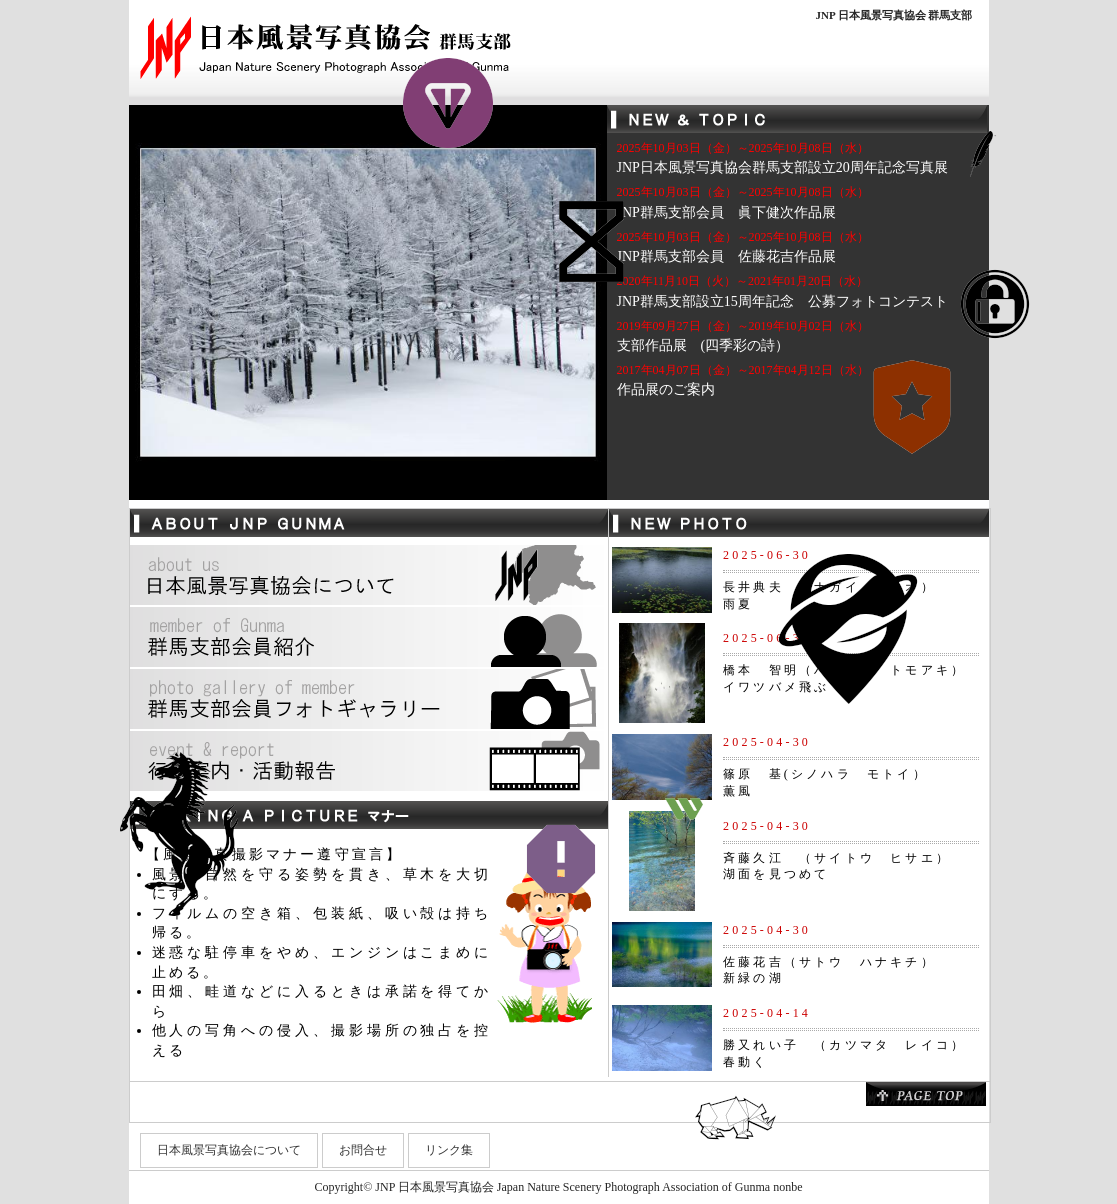 The image size is (1117, 1204). I want to click on western union logo, so click(684, 809).